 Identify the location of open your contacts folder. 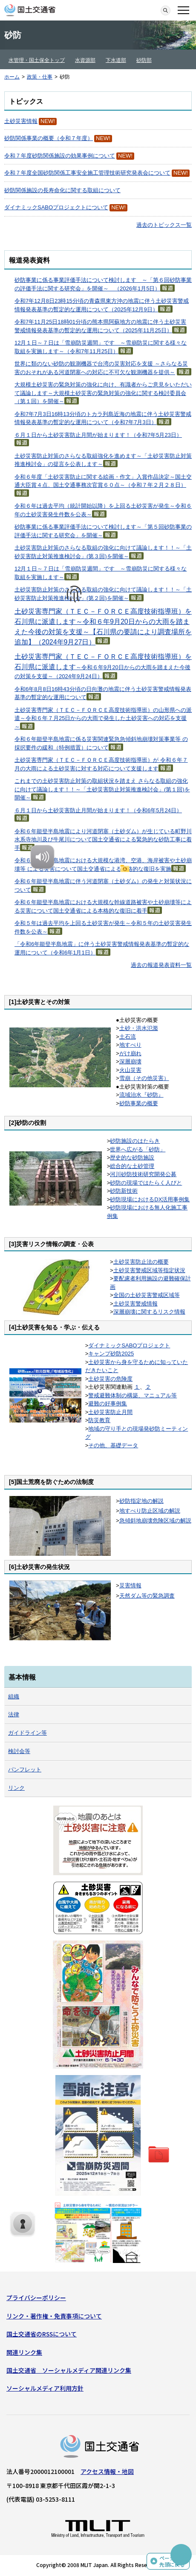
(125, 869).